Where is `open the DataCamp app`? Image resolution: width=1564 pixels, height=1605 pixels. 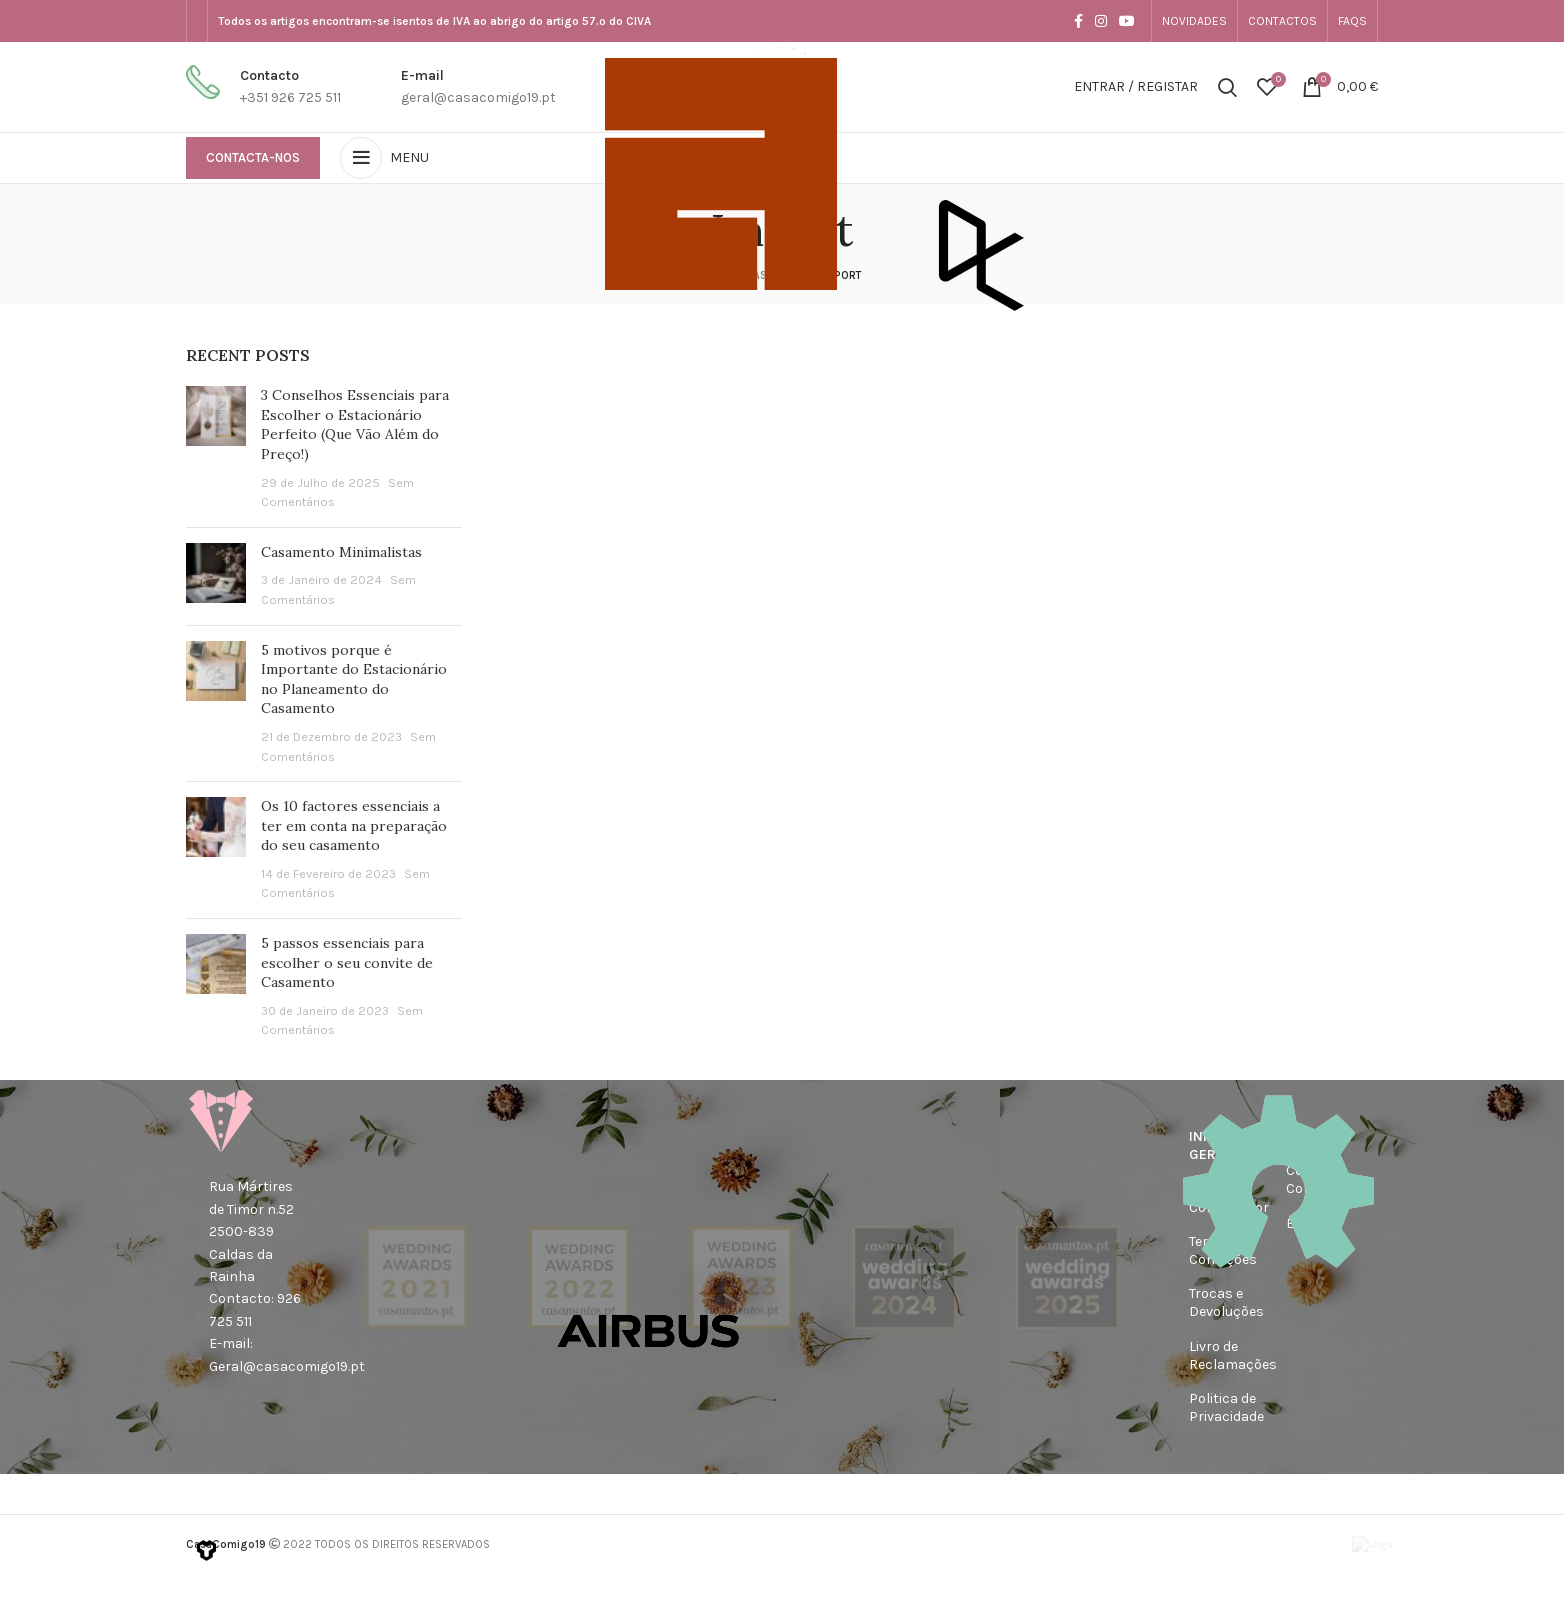
open the DataCamp app is located at coordinates (981, 255).